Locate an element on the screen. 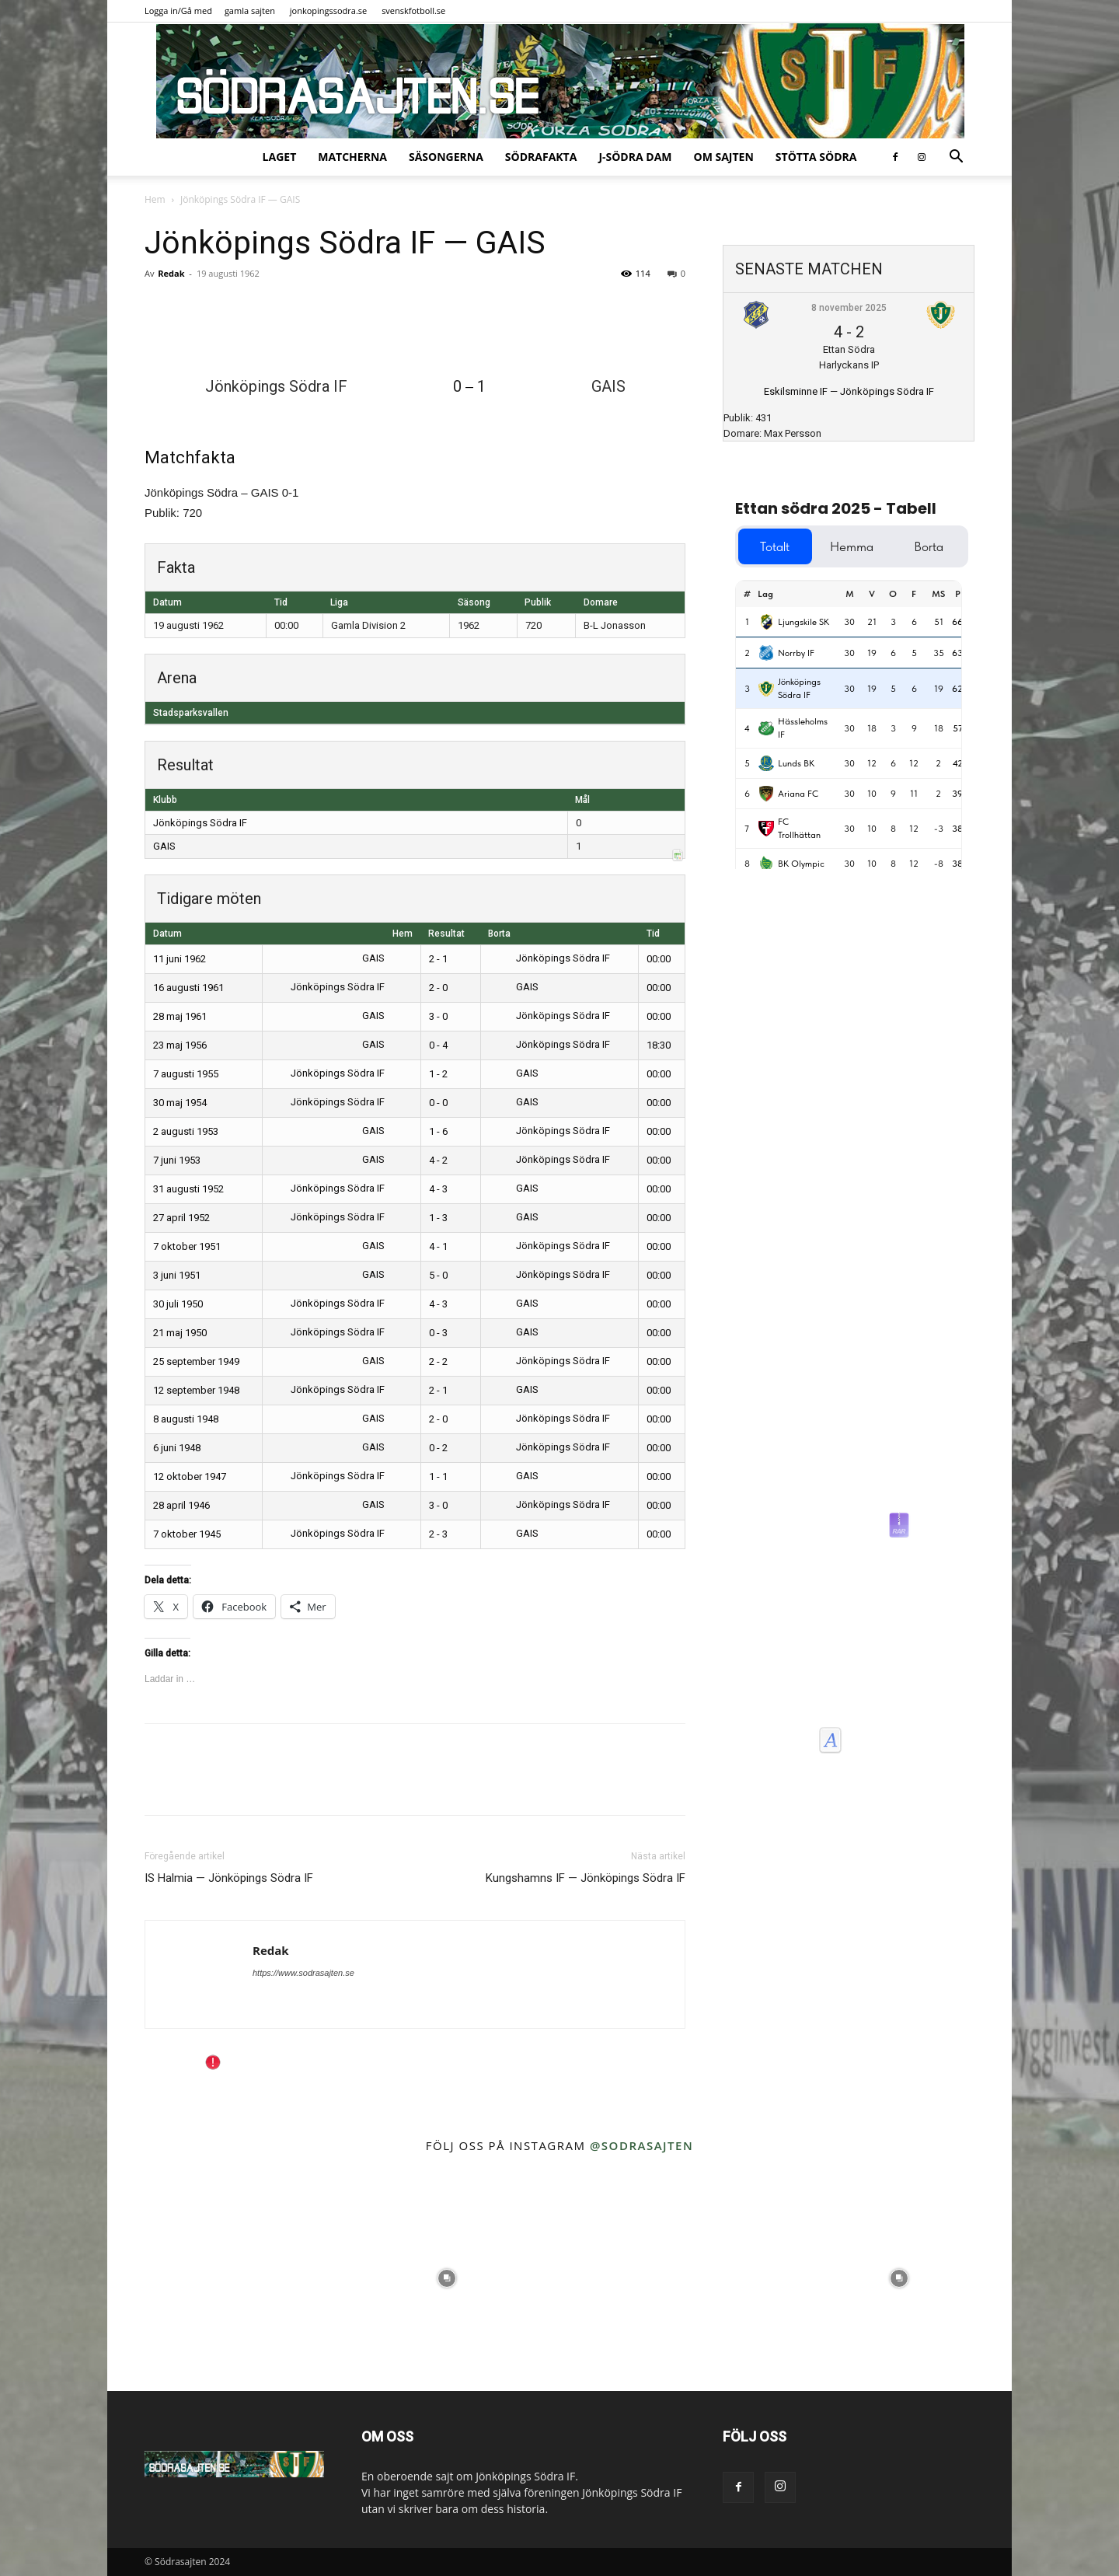  indicates an important alert or warning is located at coordinates (213, 2062).